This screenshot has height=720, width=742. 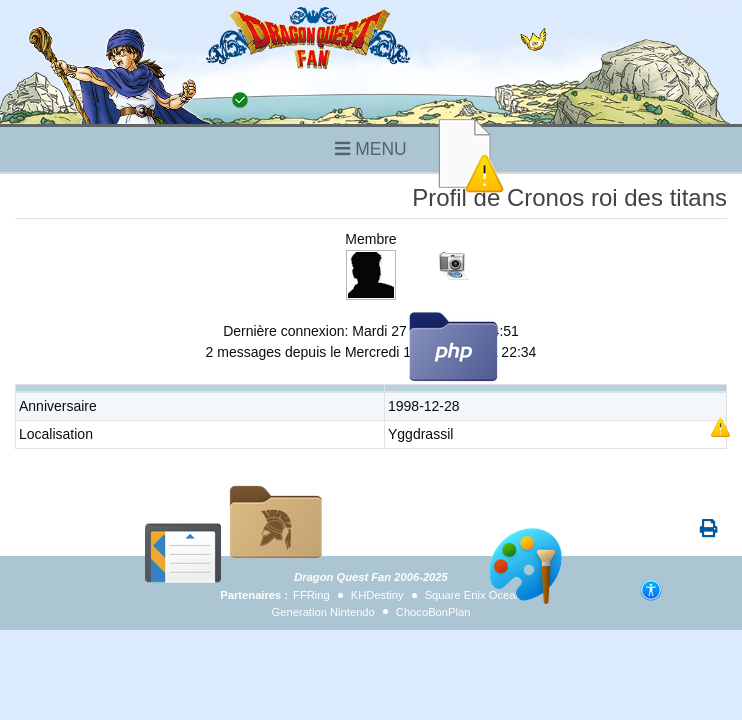 What do you see at coordinates (183, 554) in the screenshot?
I see `open task manager or running applications` at bounding box center [183, 554].